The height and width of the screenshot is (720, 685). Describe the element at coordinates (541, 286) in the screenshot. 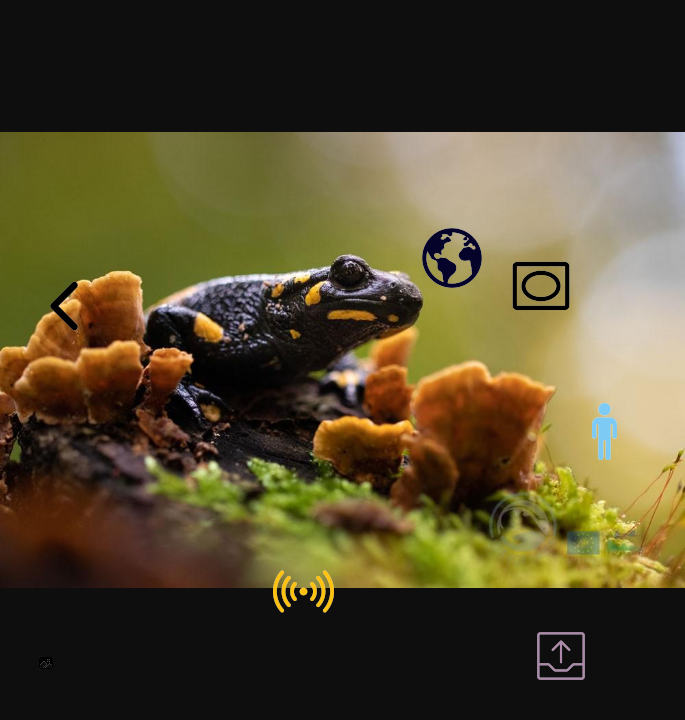

I see `apply vignette effect to photo` at that location.